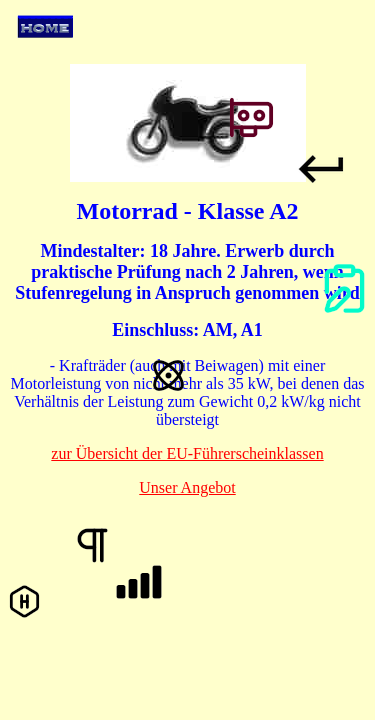  I want to click on submit or confirm text input, so click(322, 169).